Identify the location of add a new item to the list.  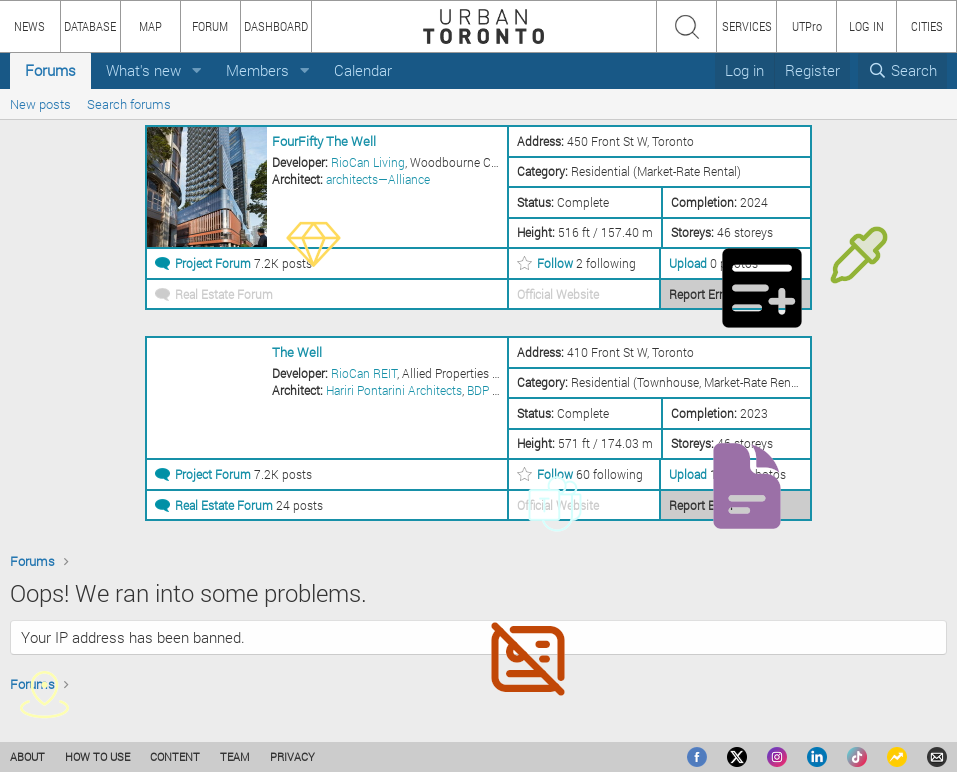
(762, 288).